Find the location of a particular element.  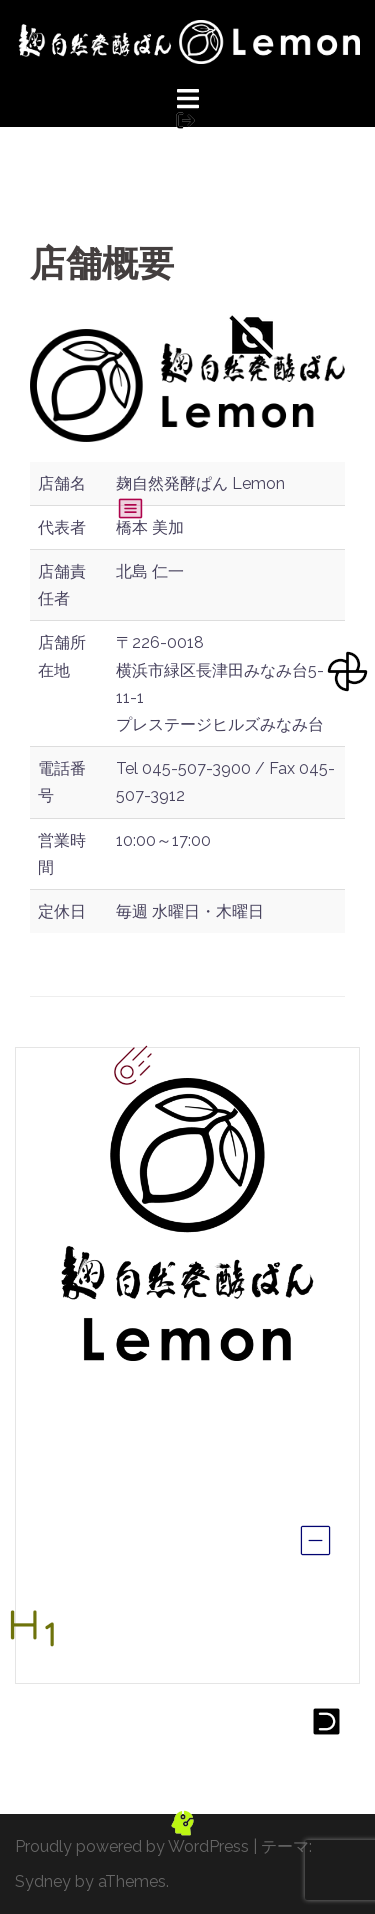

indicates a superset relationship in mathematical notation is located at coordinates (326, 1721).